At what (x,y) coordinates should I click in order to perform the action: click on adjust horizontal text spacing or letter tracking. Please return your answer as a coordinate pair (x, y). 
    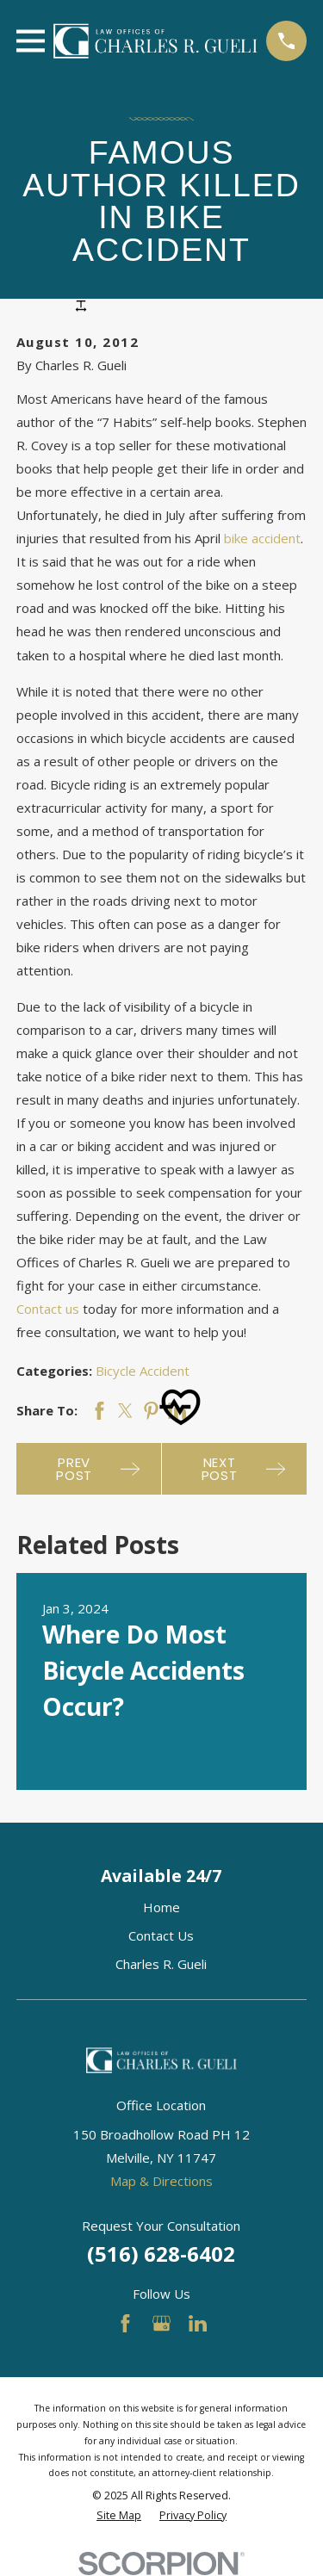
    Looking at the image, I should click on (81, 306).